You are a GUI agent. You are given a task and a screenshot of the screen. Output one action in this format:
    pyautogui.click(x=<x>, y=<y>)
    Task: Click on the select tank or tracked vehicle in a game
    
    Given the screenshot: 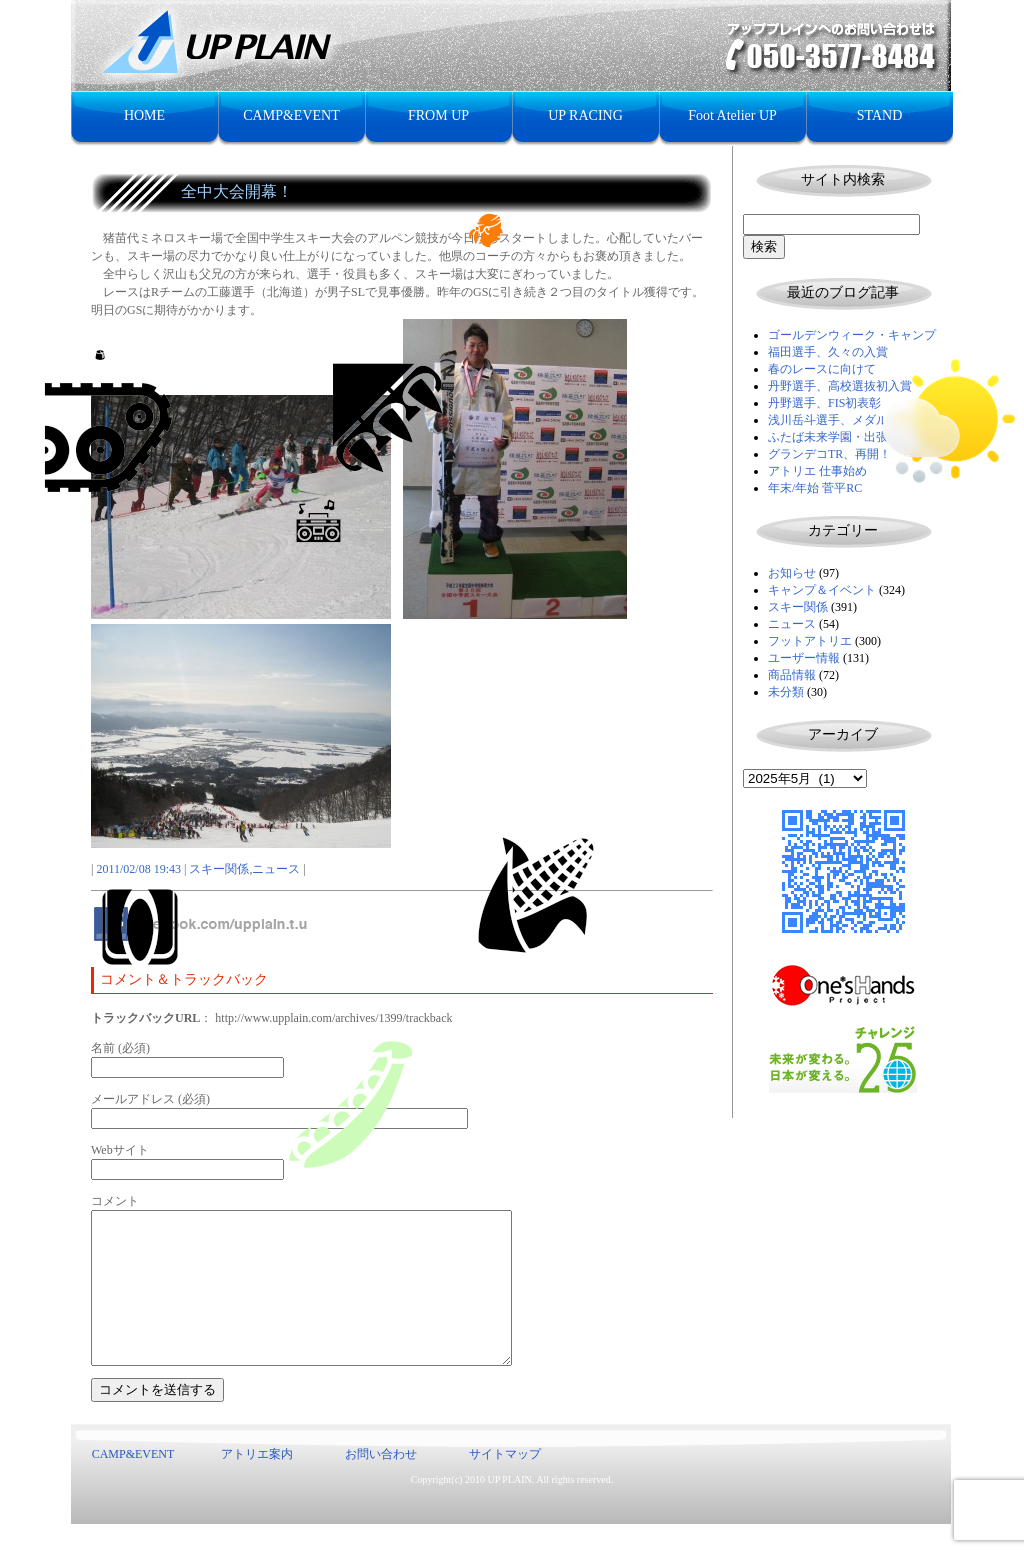 What is the action you would take?
    pyautogui.click(x=108, y=437)
    